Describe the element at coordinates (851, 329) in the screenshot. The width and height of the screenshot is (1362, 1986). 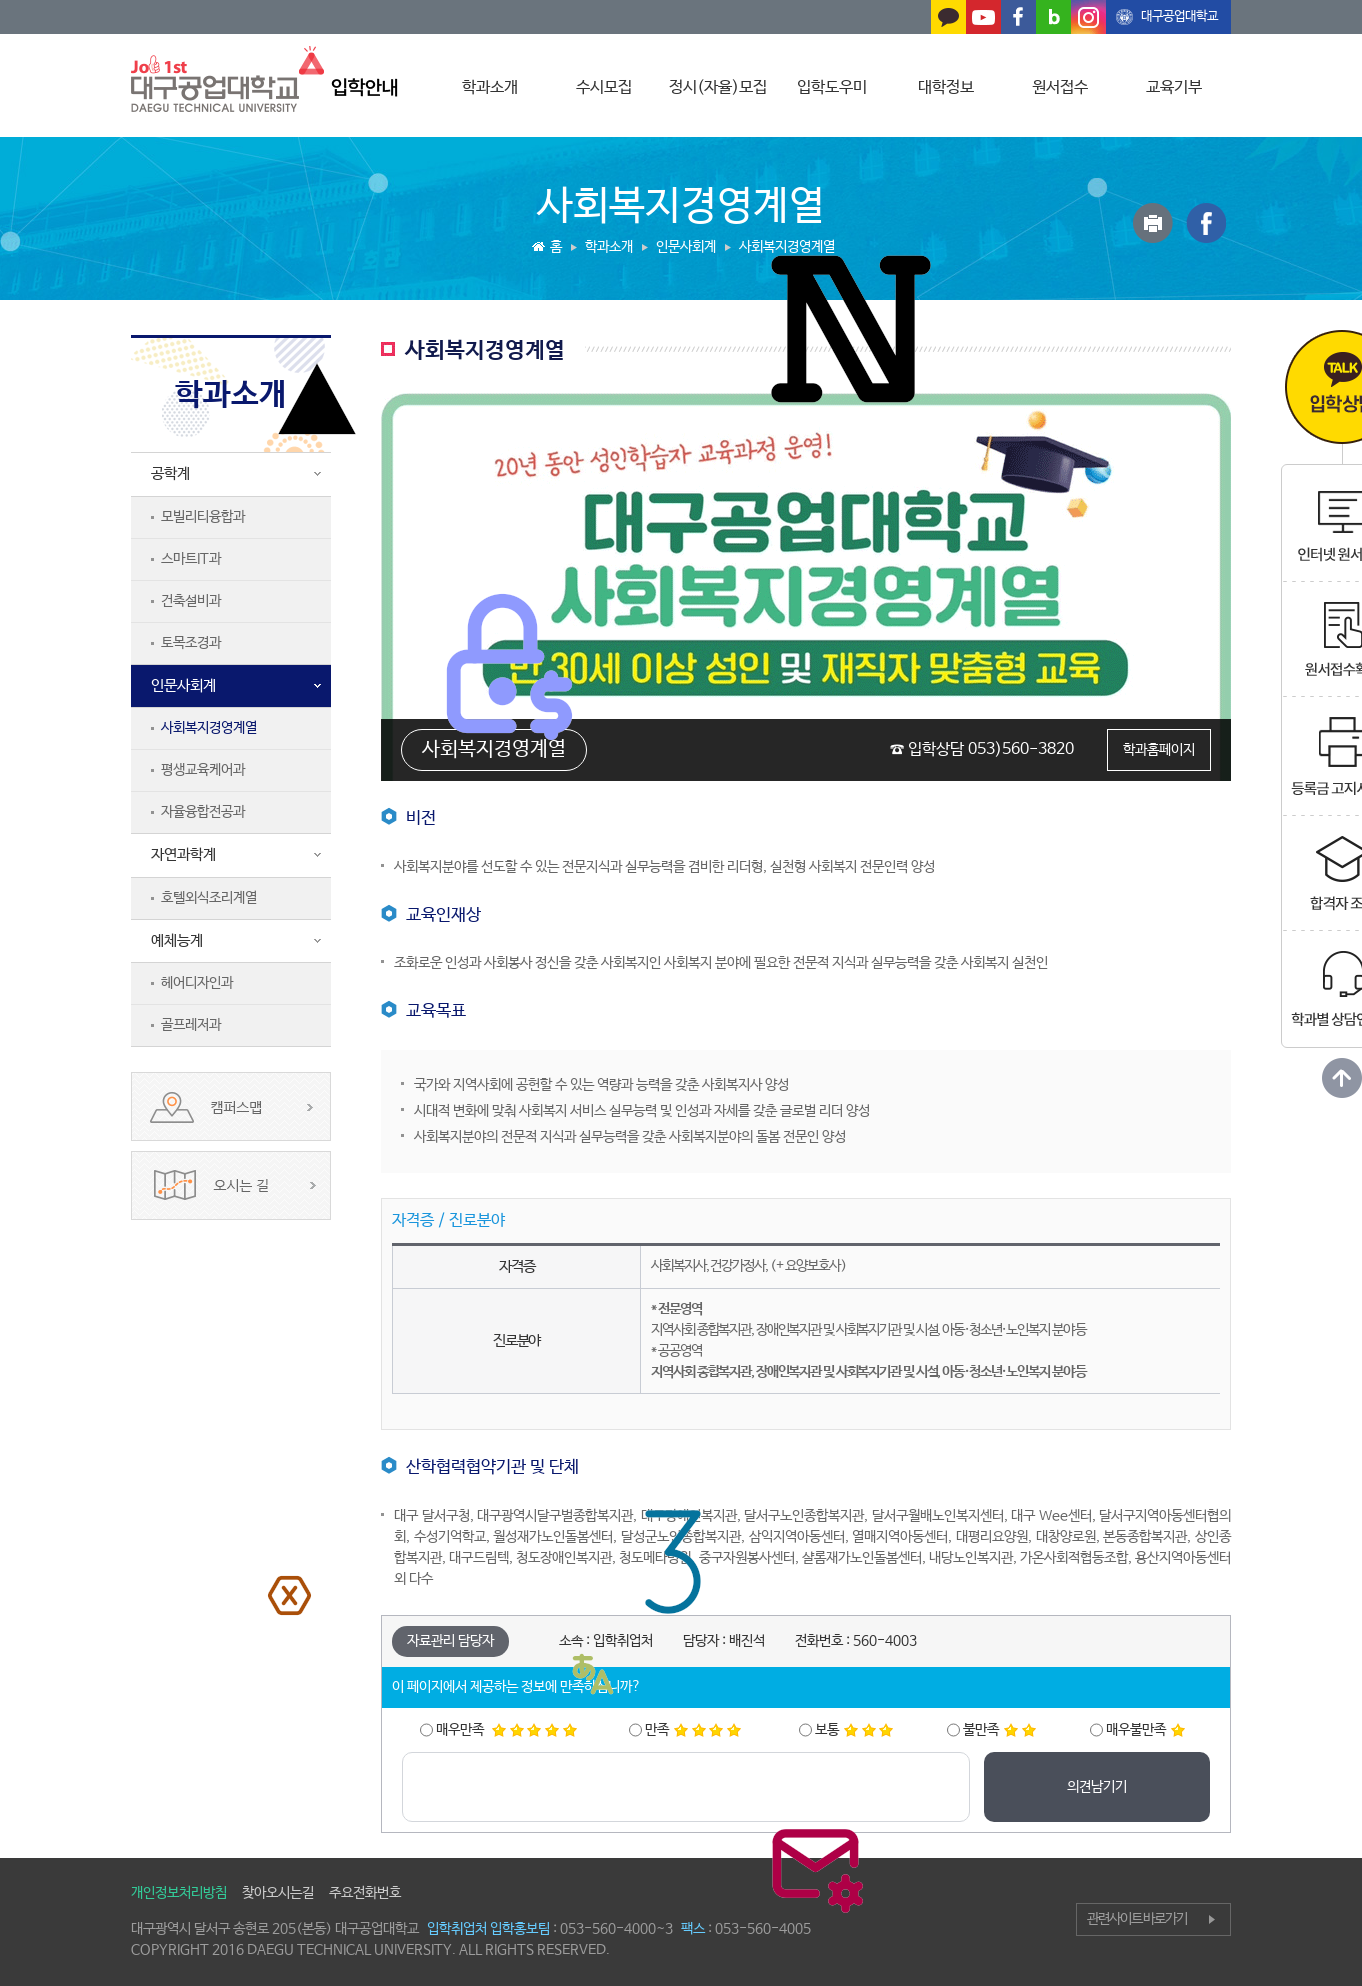
I see `open the Notion app` at that location.